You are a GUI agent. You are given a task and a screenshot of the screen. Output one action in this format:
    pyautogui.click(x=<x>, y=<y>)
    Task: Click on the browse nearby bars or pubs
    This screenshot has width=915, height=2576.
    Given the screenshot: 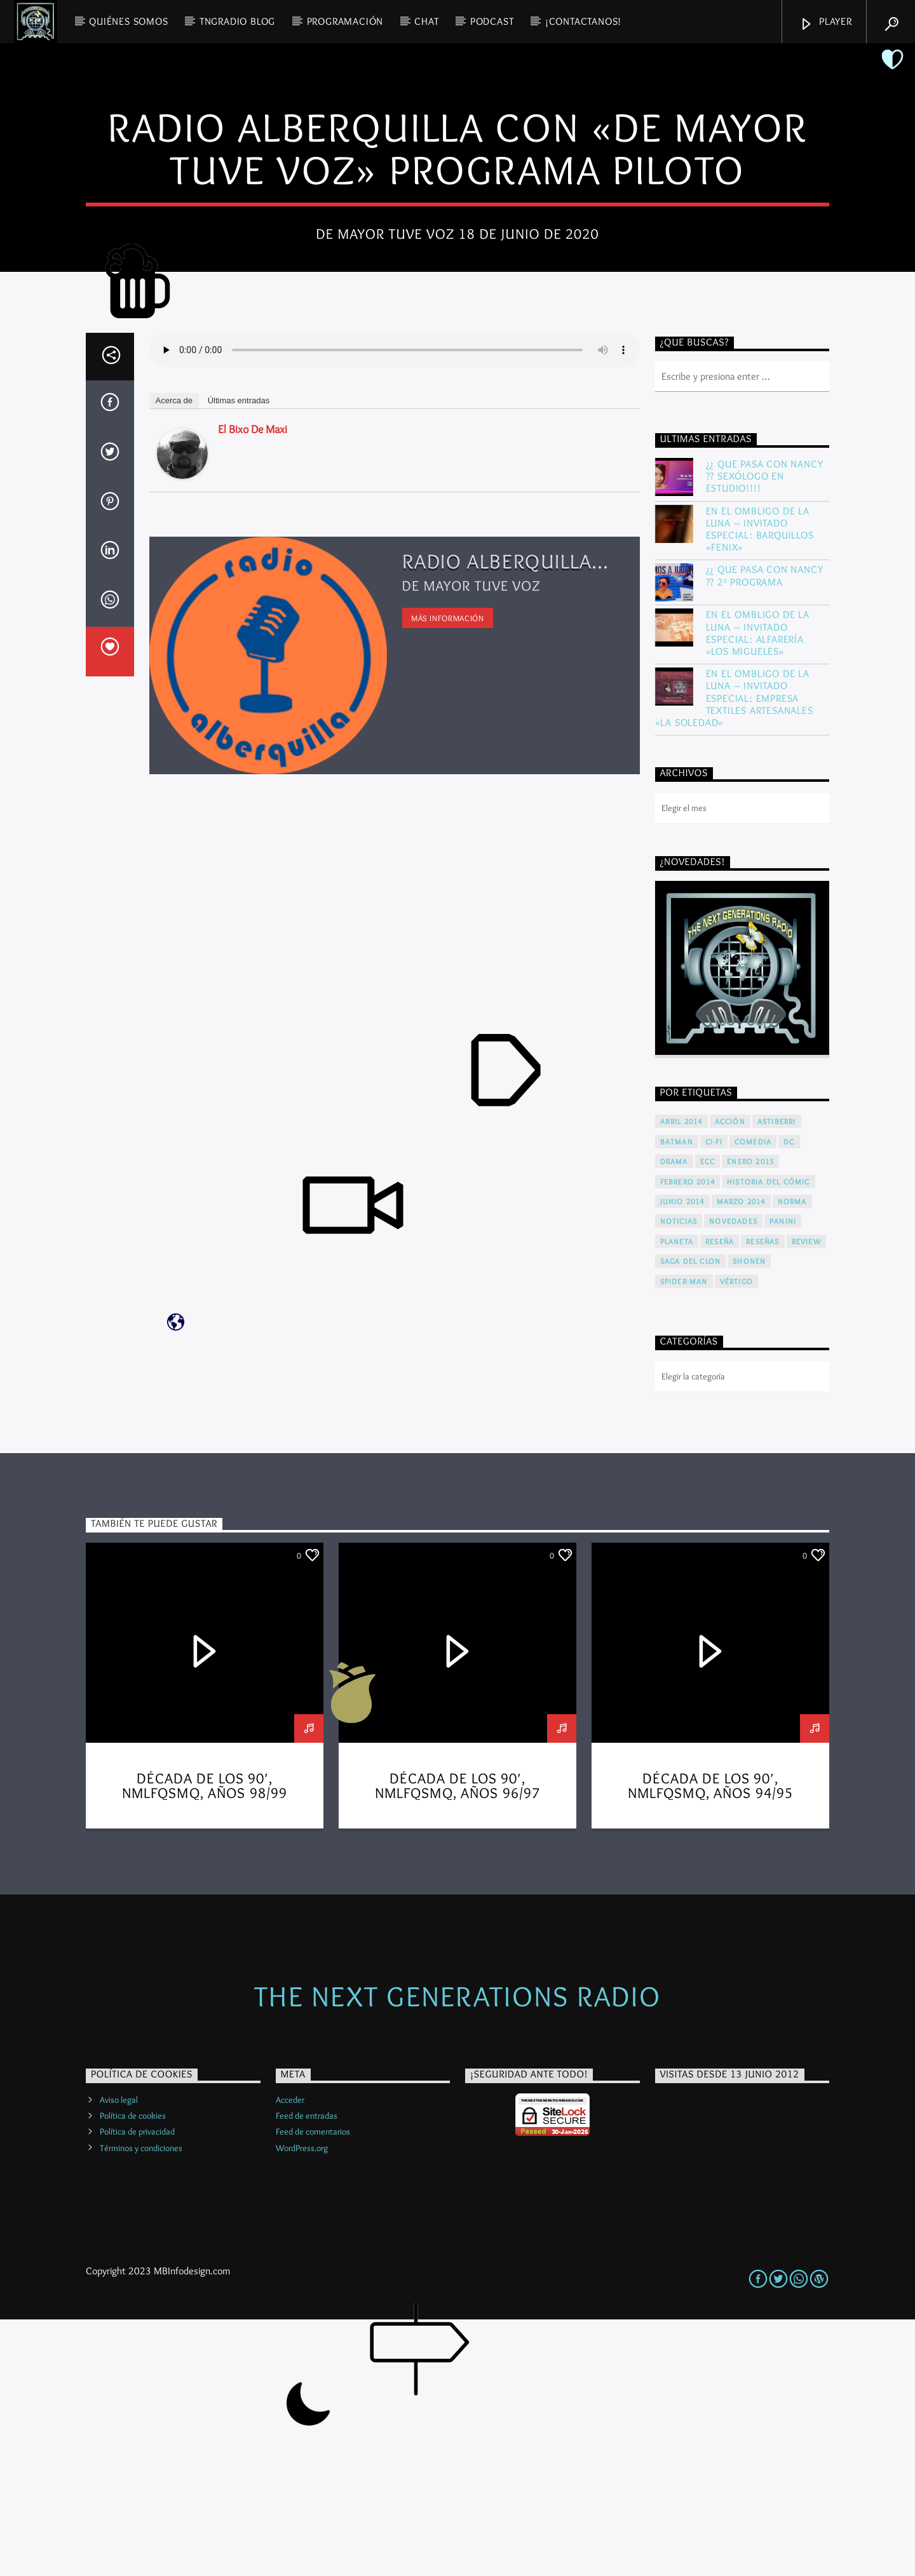 What is the action you would take?
    pyautogui.click(x=137, y=281)
    